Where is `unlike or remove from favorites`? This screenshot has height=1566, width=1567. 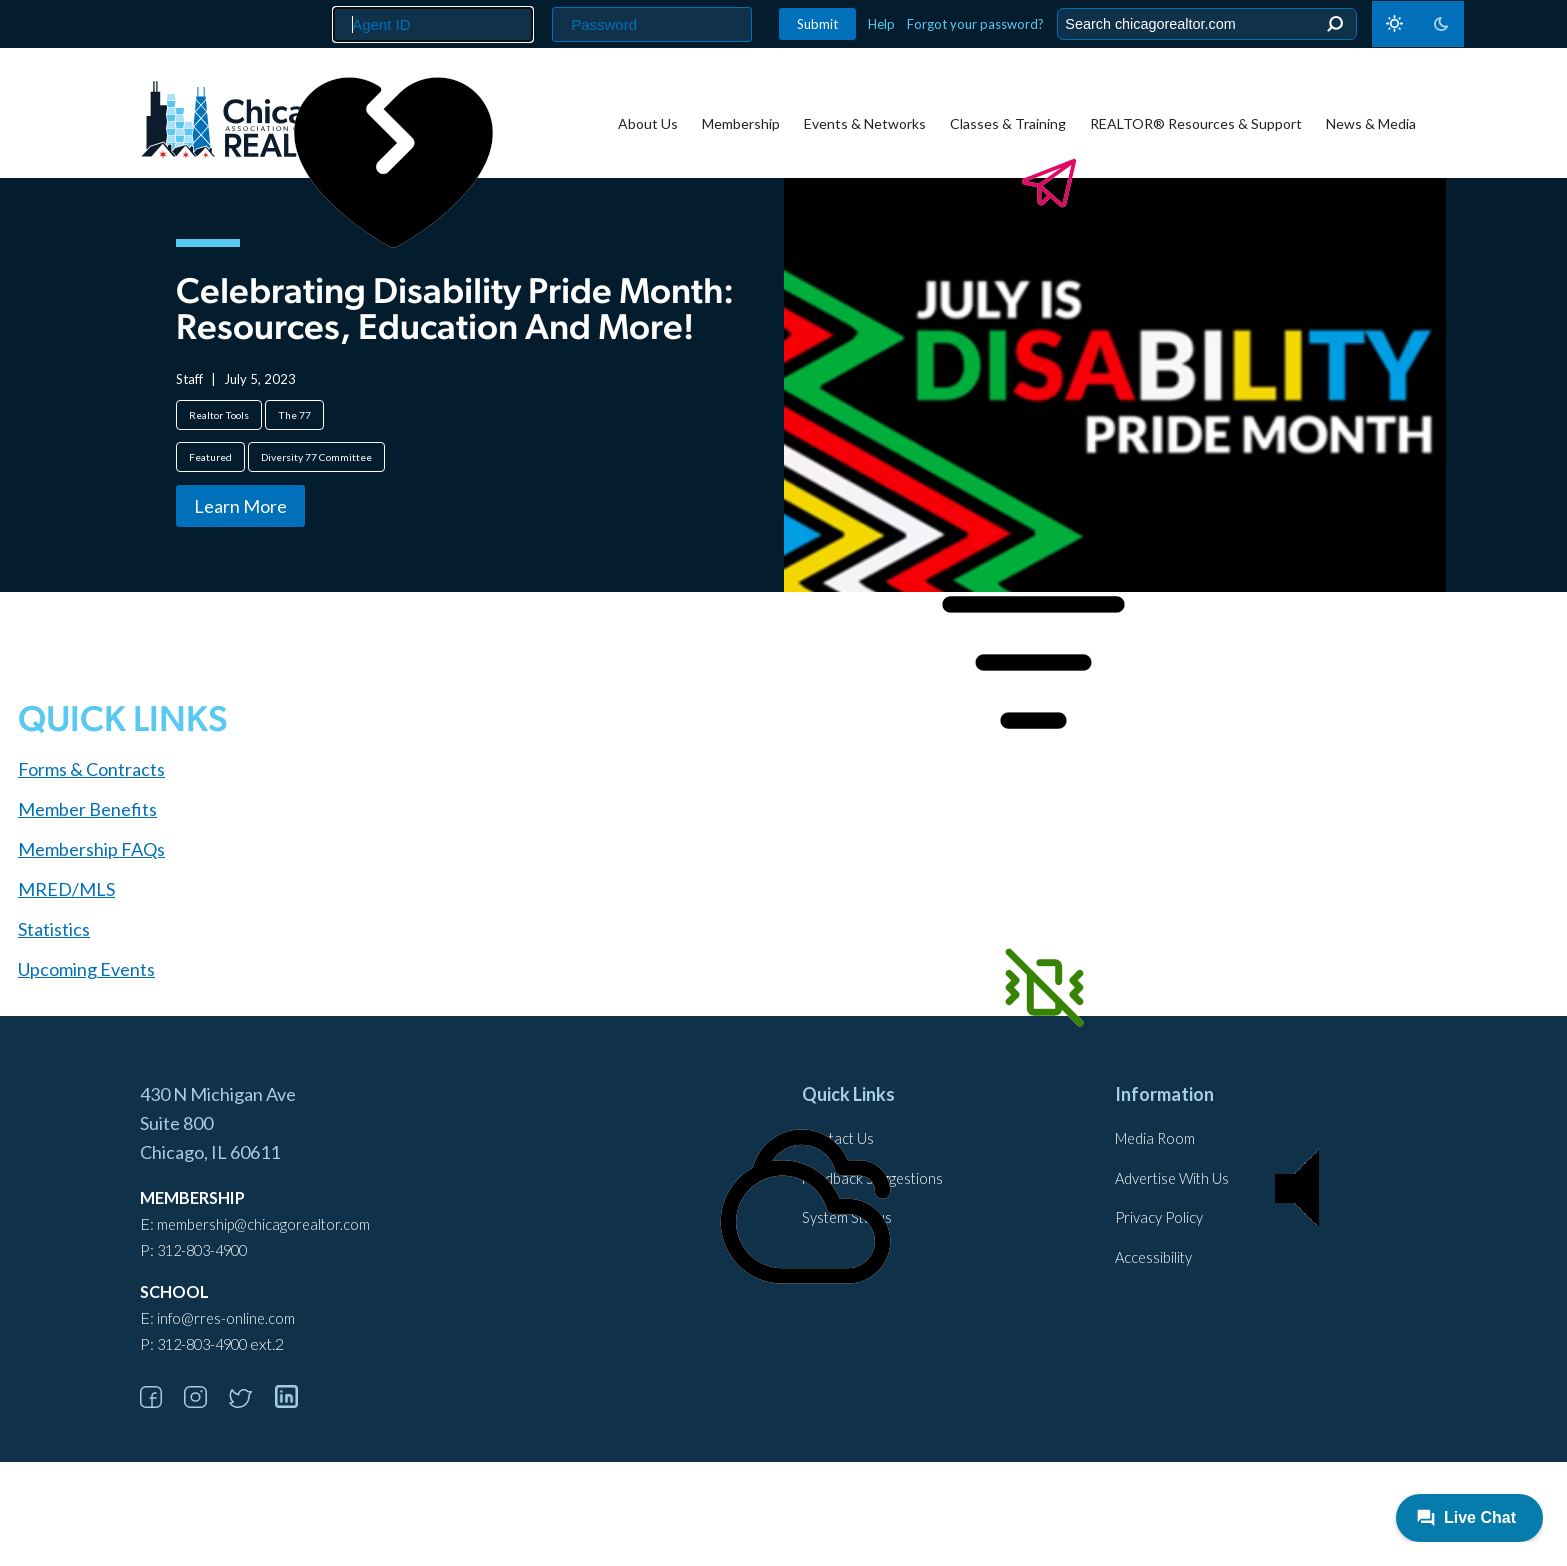 unlike or remove from favorites is located at coordinates (393, 155).